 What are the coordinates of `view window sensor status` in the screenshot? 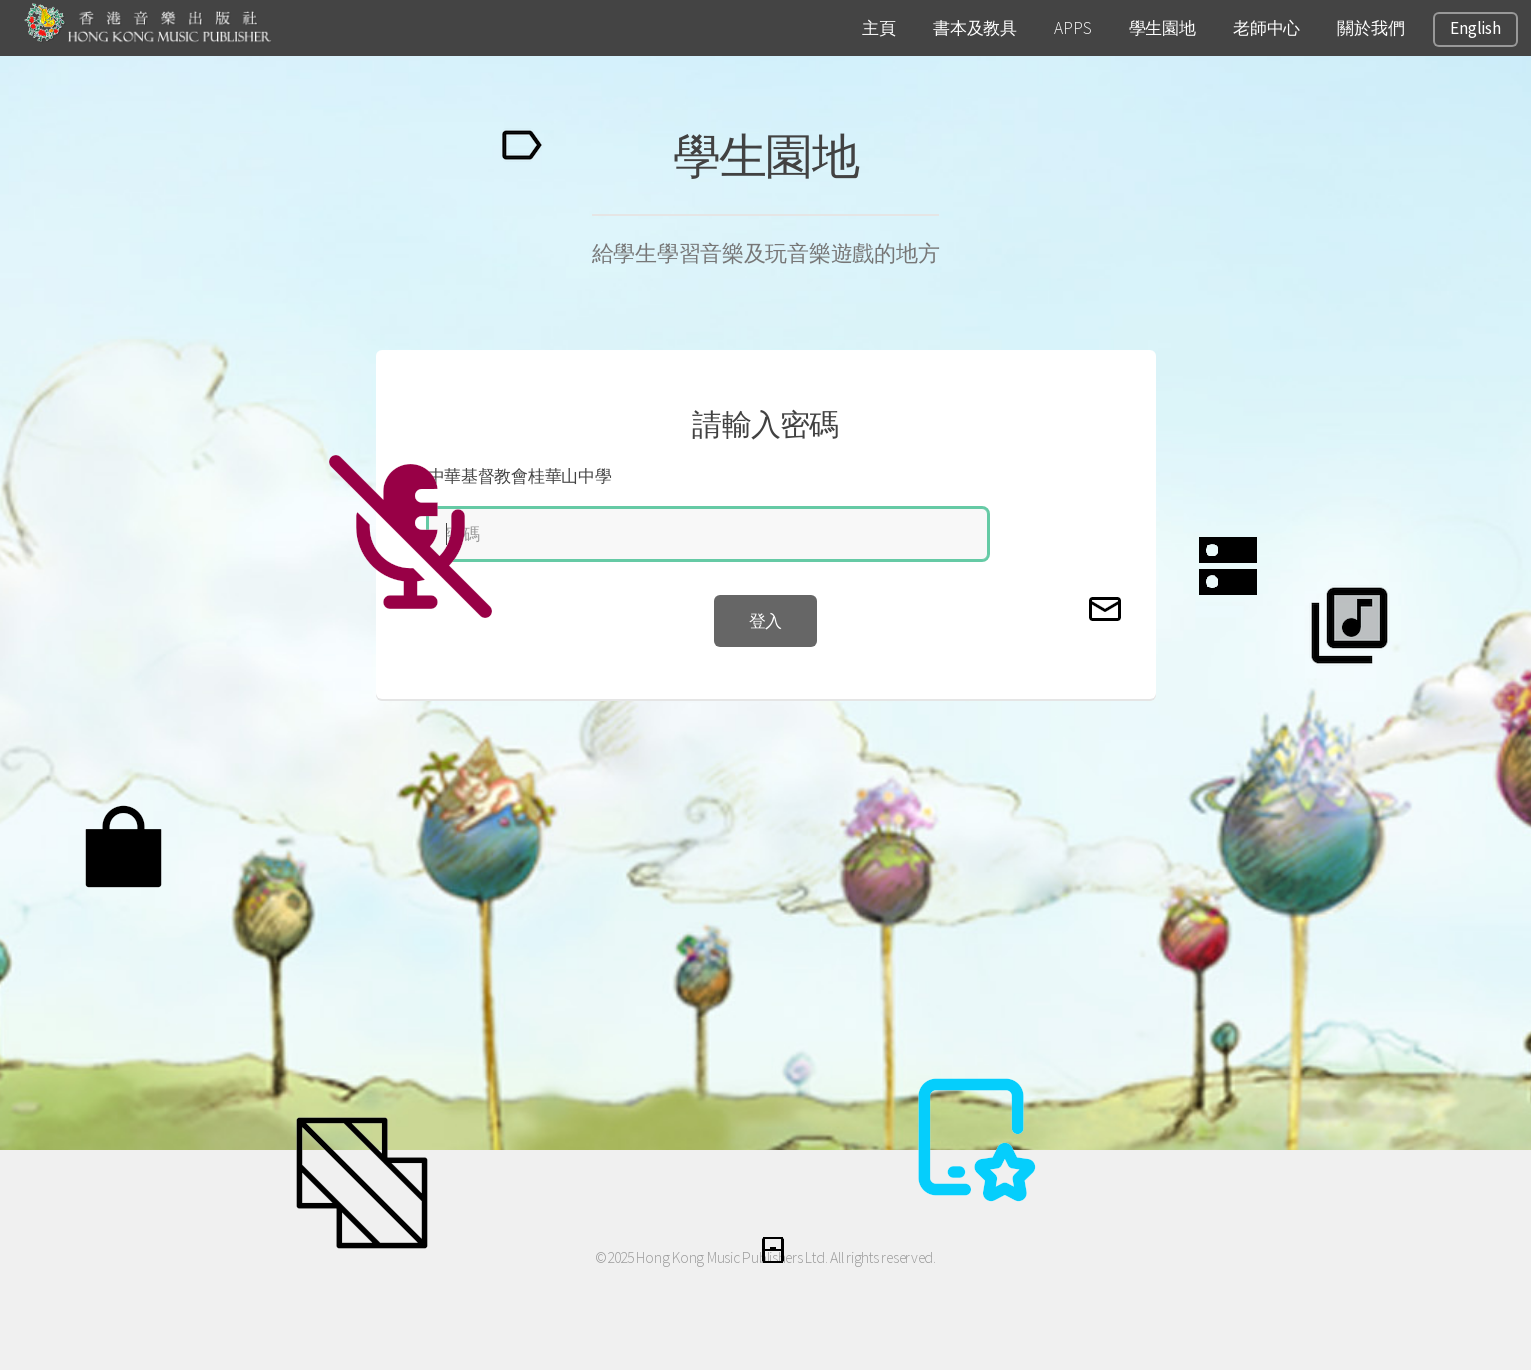 It's located at (773, 1250).